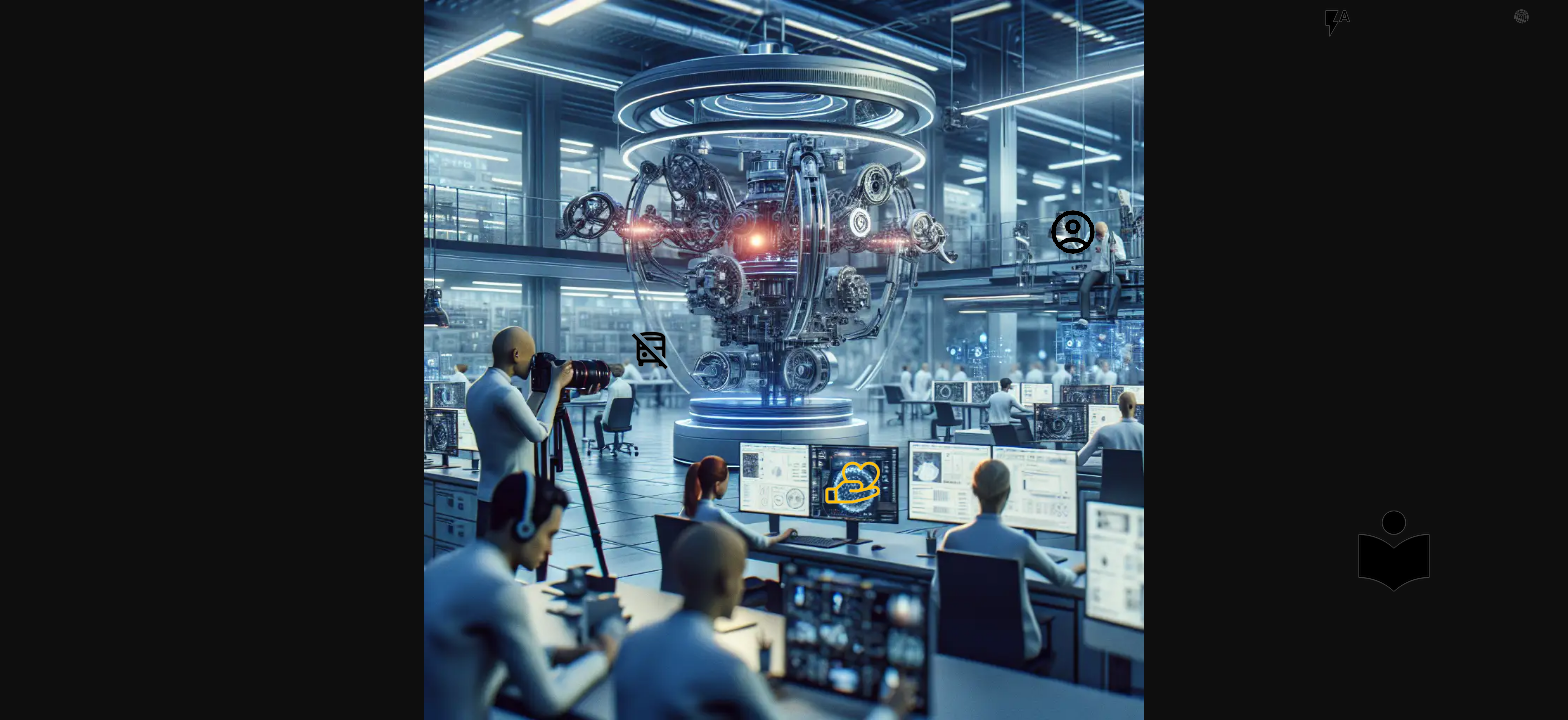  What do you see at coordinates (1073, 232) in the screenshot?
I see `access your profile or account settings` at bounding box center [1073, 232].